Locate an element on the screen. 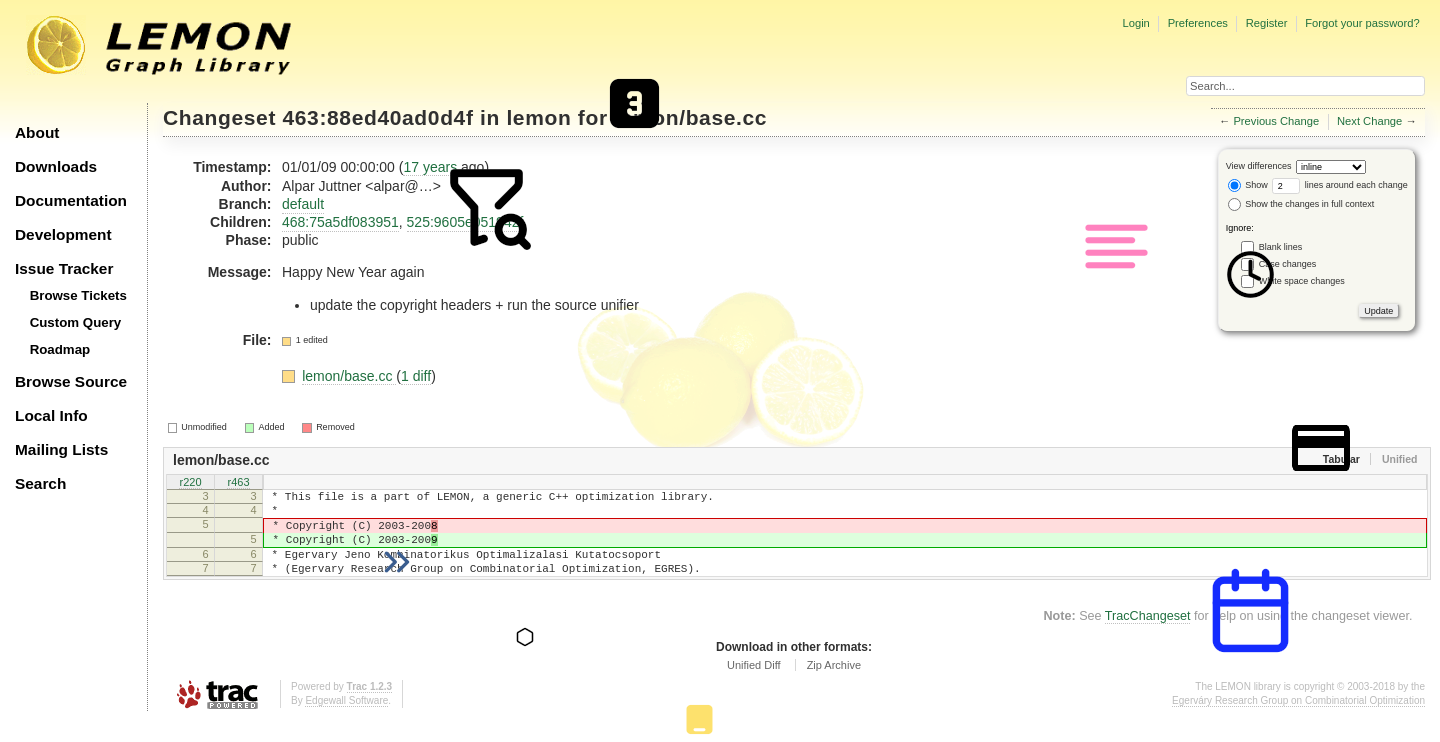 The height and width of the screenshot is (742, 1440). access payment methods is located at coordinates (1321, 448).